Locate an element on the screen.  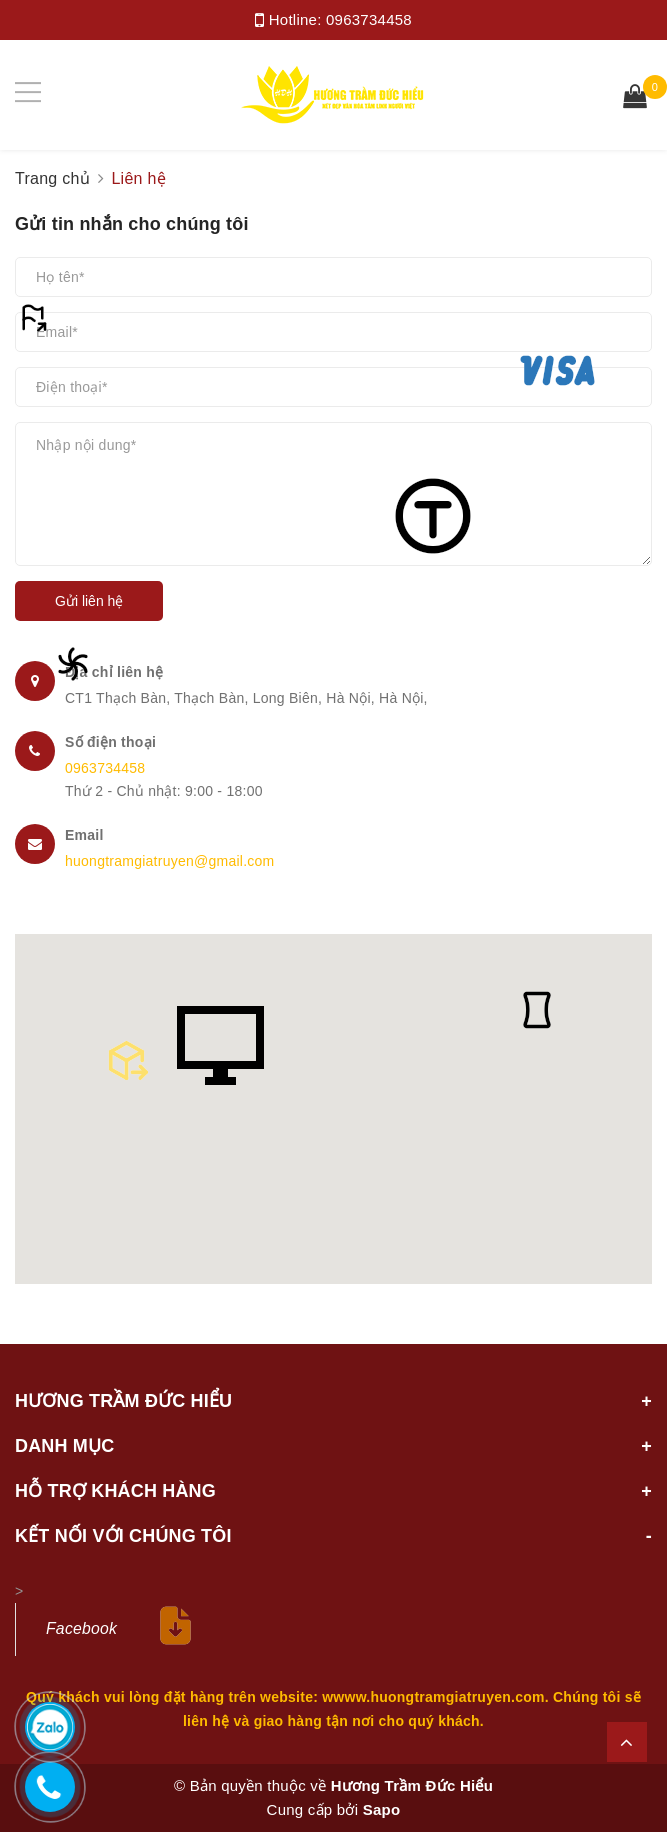
export or send a package is located at coordinates (126, 1060).